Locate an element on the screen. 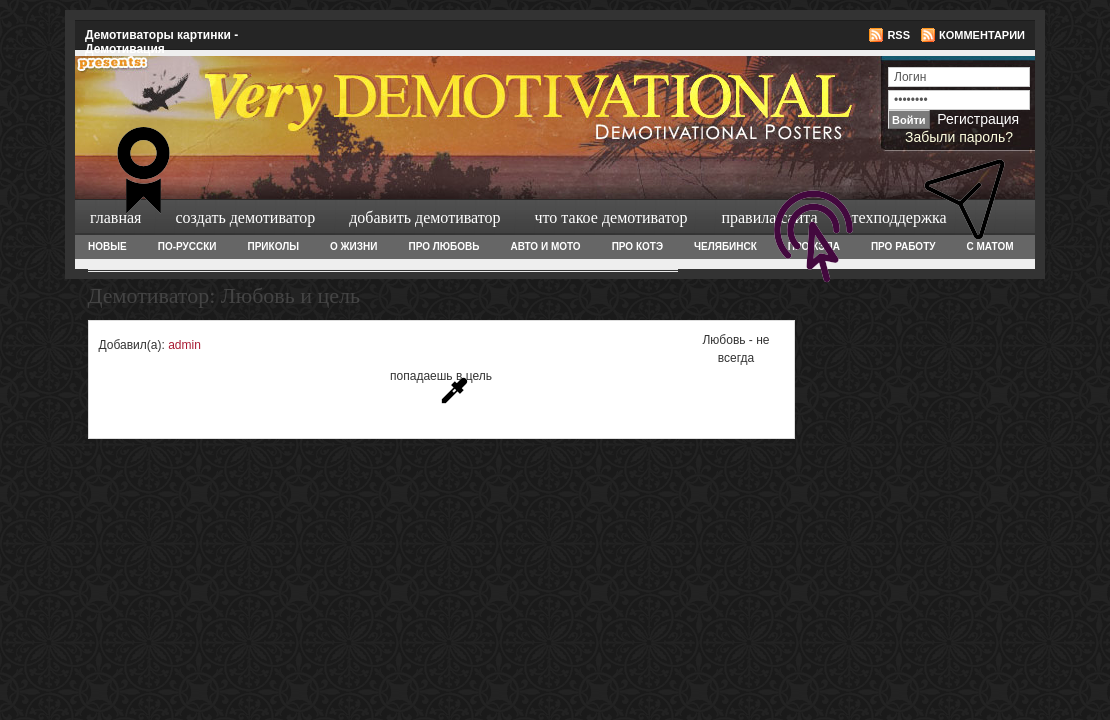 The image size is (1110, 720). send a message is located at coordinates (967, 196).